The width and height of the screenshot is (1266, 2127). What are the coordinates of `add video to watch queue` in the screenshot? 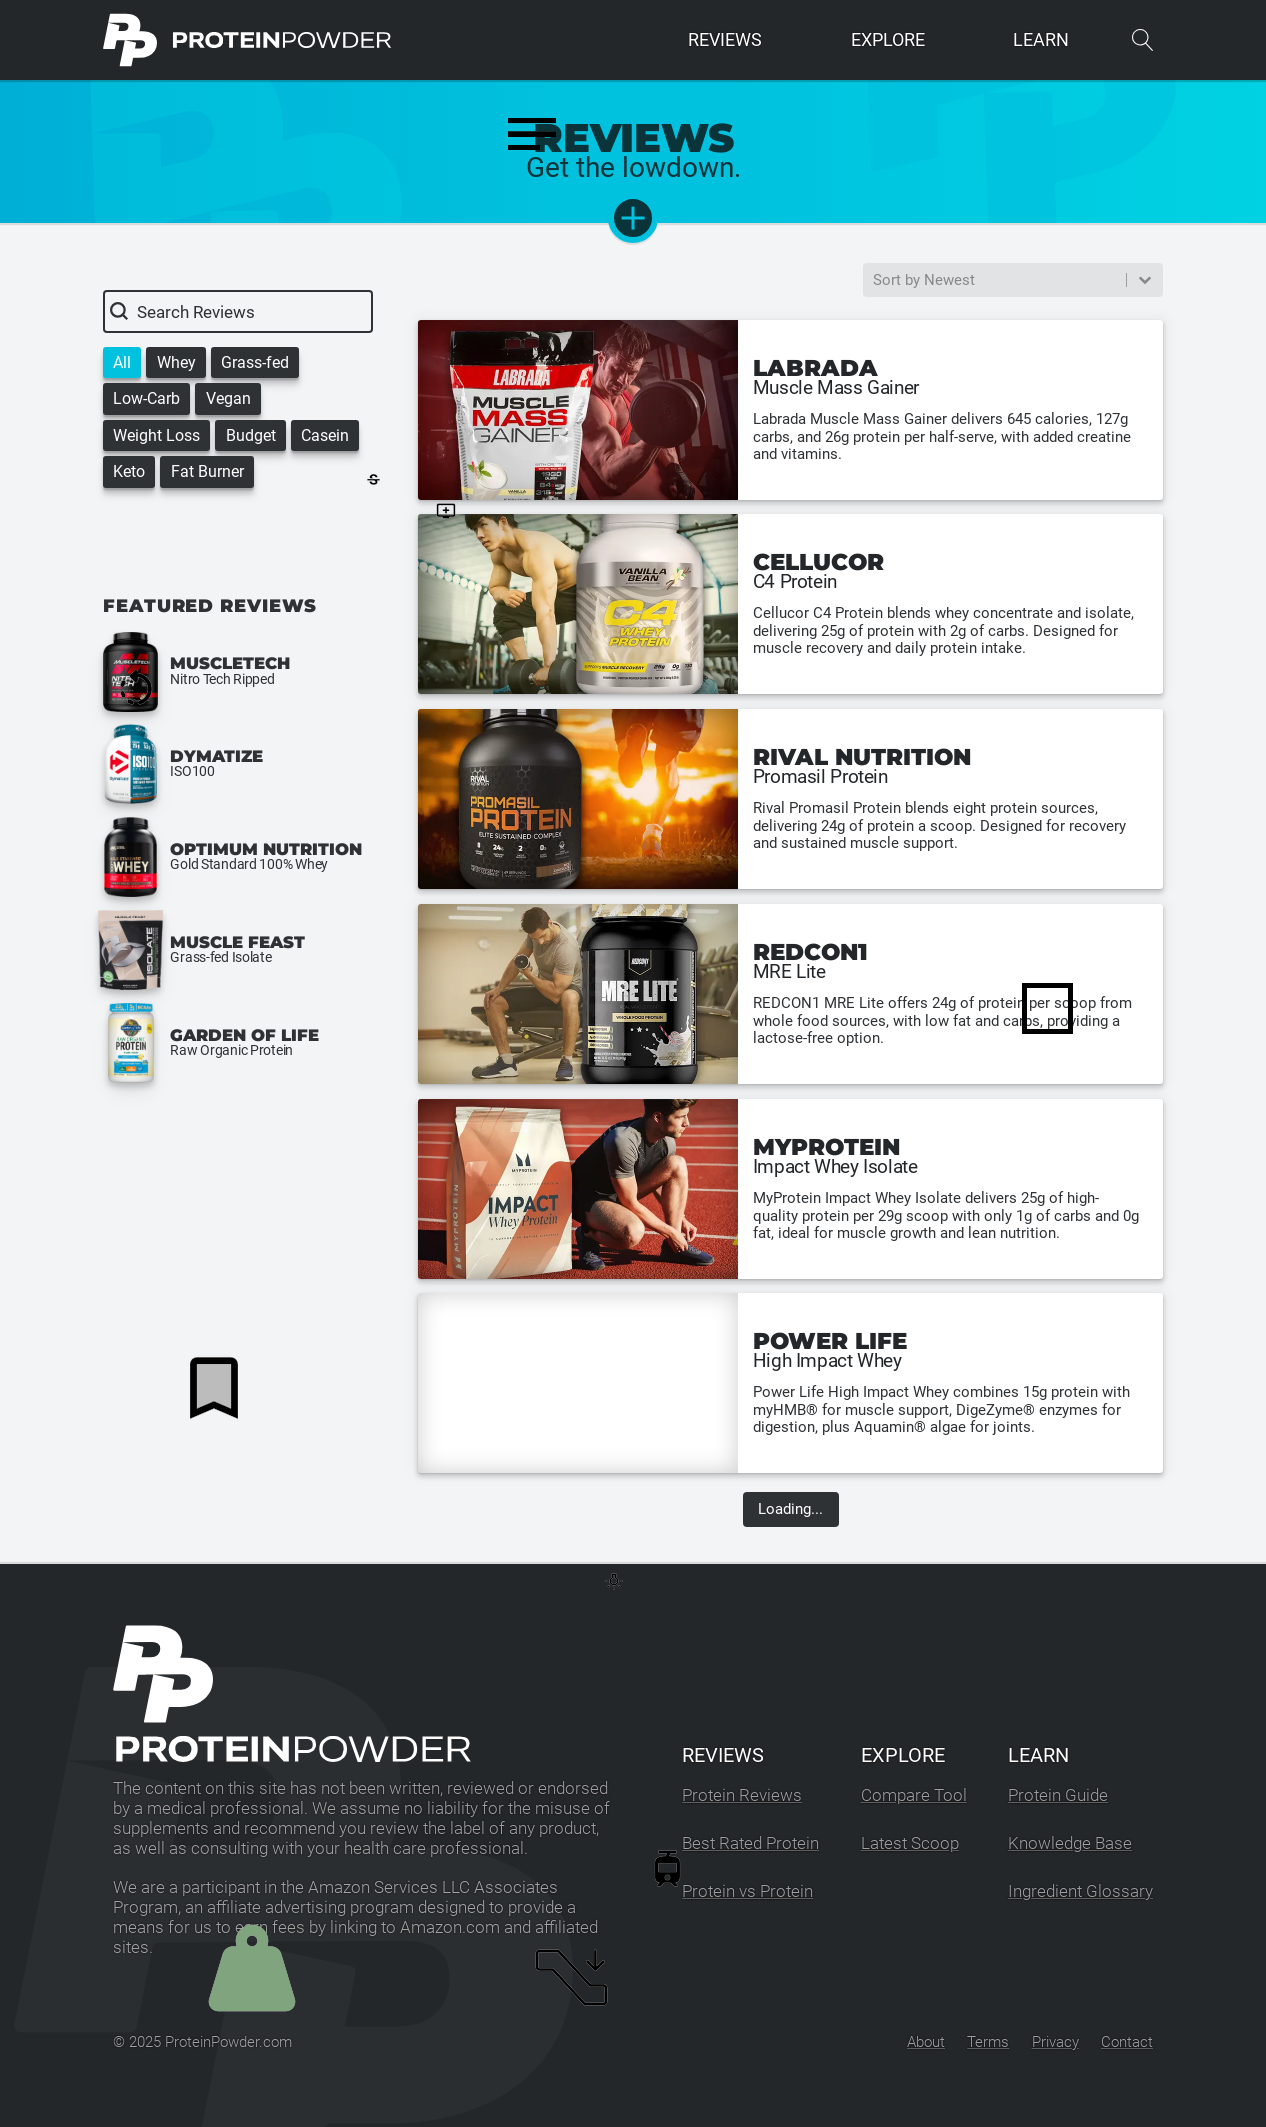 It's located at (446, 511).